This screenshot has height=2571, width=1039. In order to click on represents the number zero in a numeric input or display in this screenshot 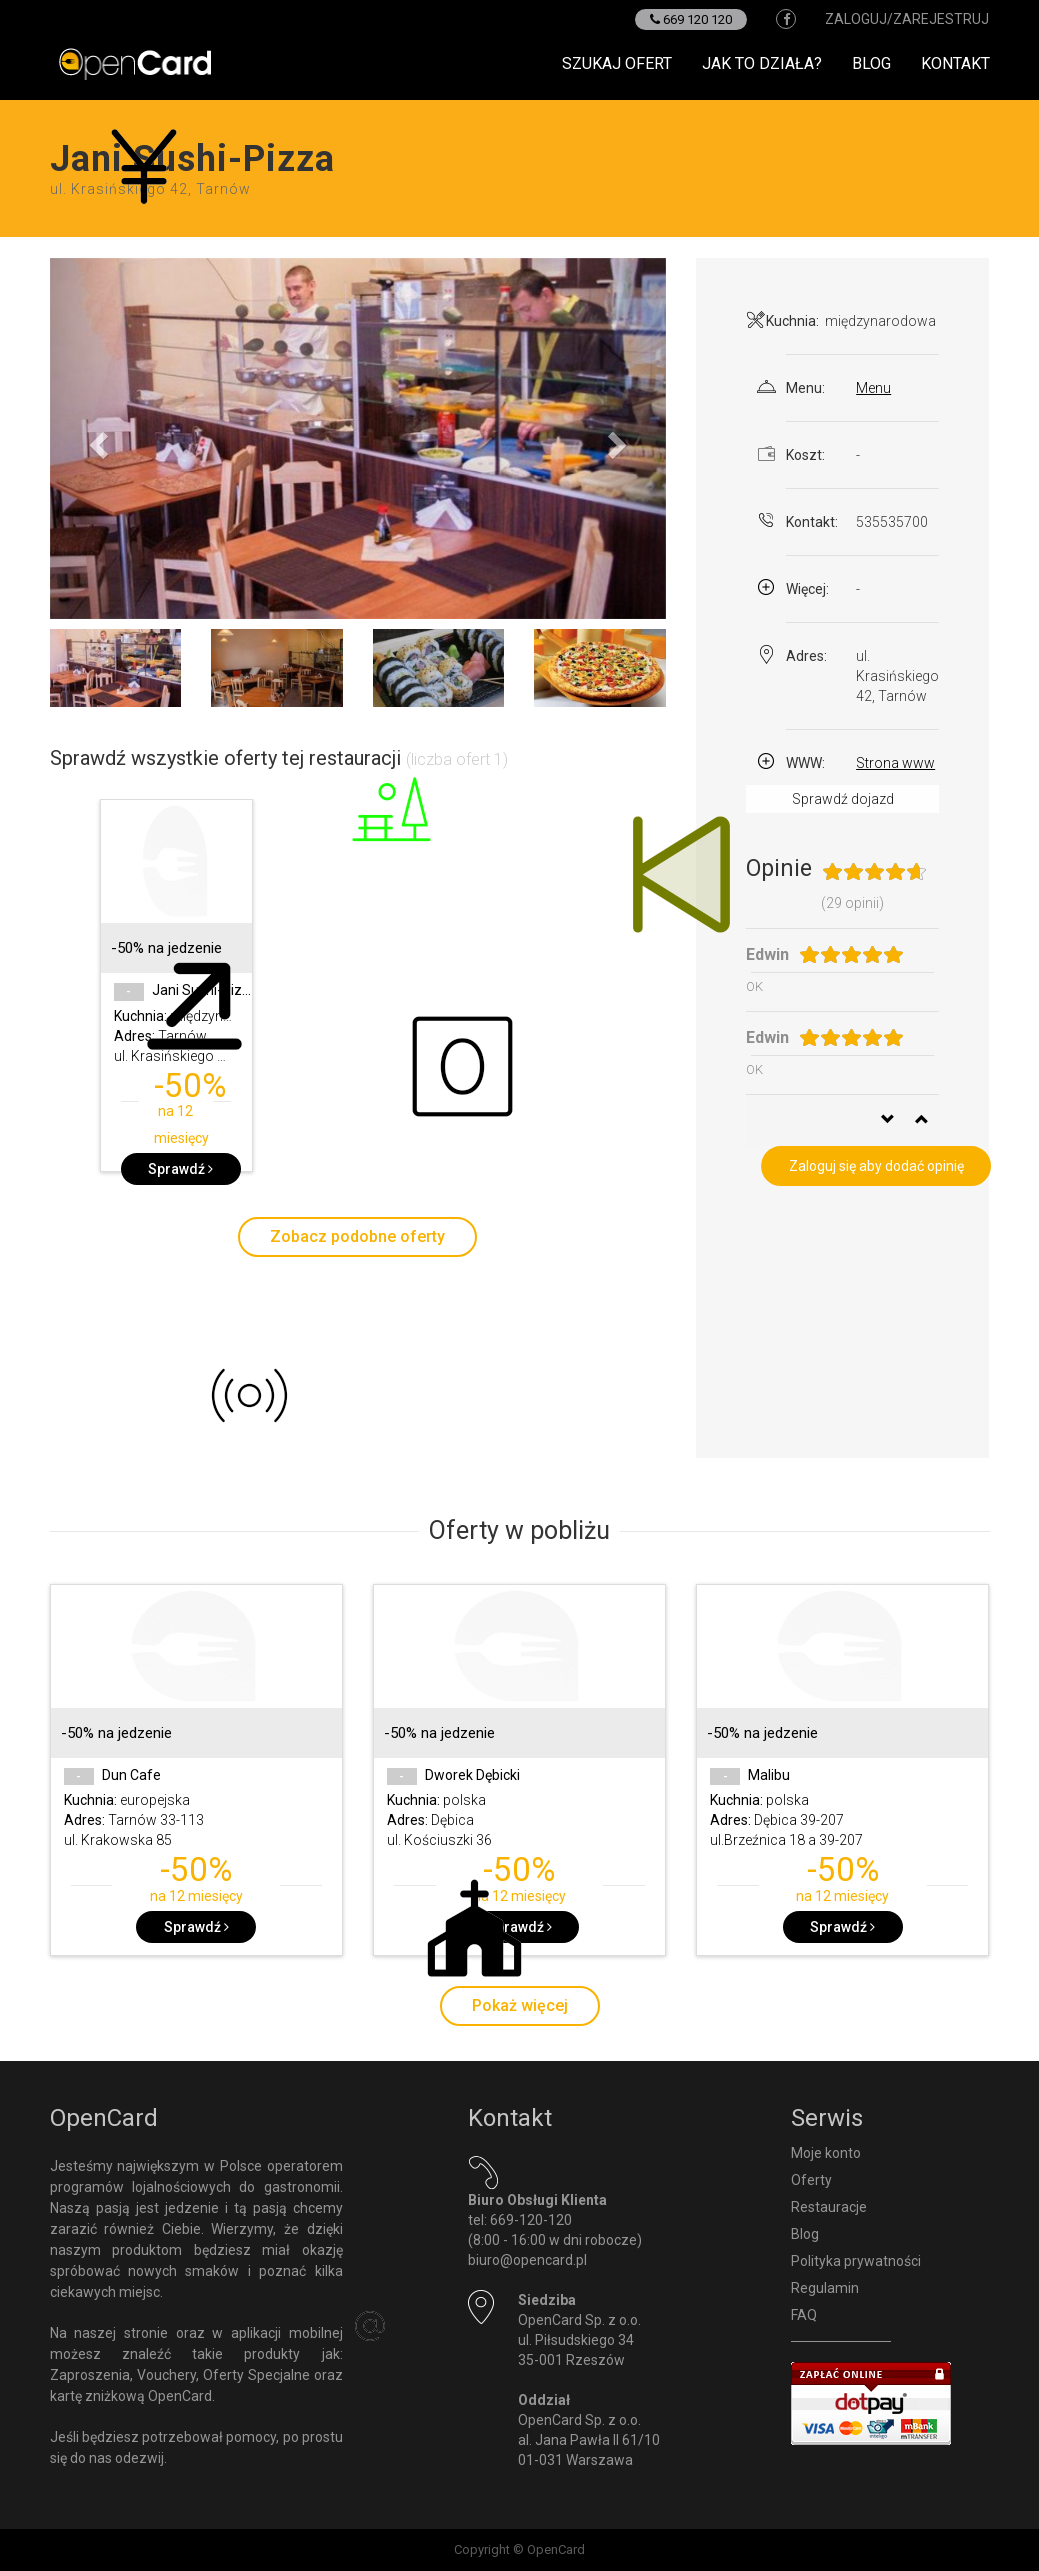, I will do `click(462, 1066)`.